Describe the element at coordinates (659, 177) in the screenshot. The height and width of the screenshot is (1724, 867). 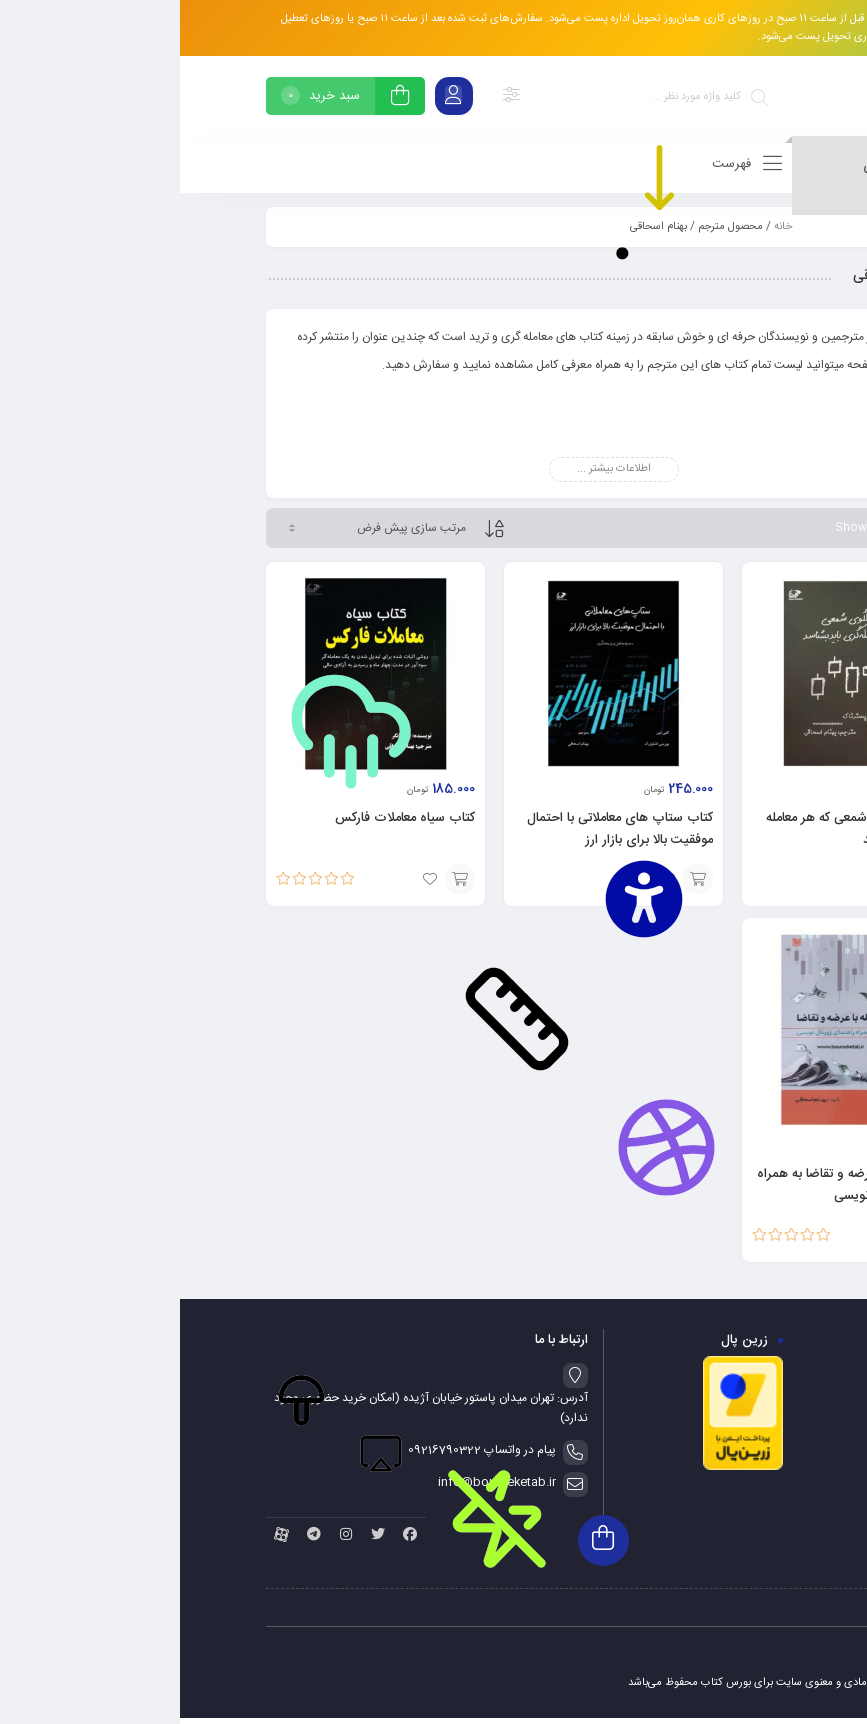
I see `move item down in a list` at that location.